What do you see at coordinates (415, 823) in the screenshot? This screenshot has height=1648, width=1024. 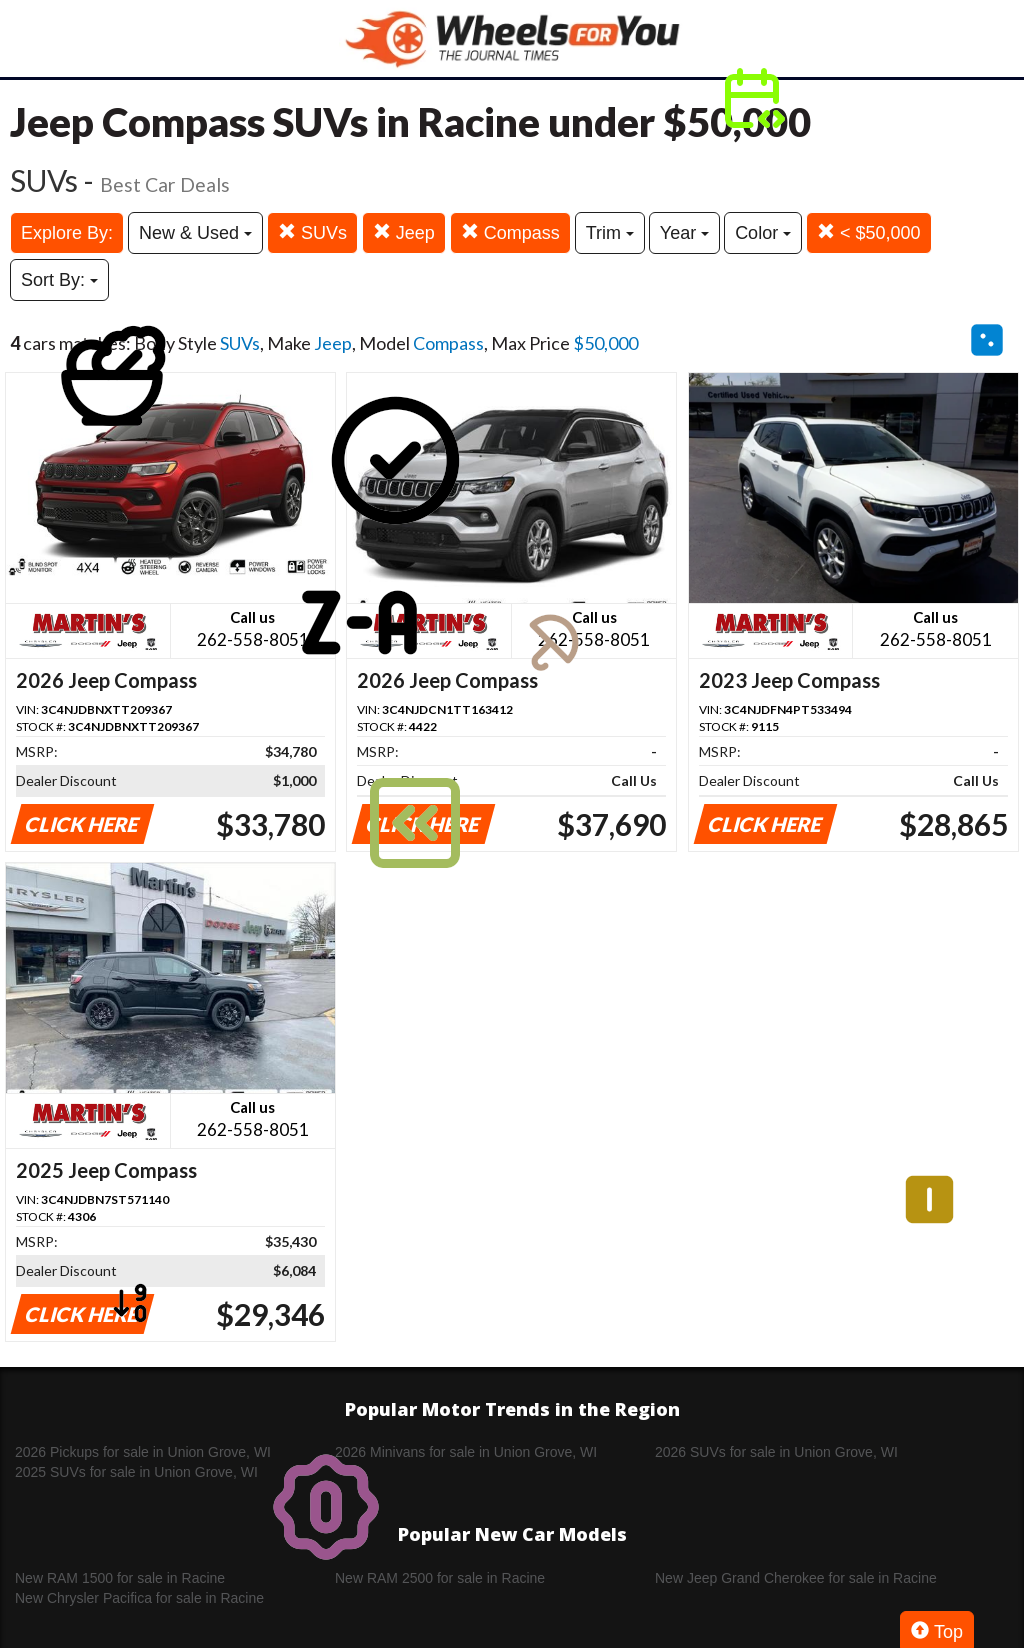 I see `go back to previous section` at bounding box center [415, 823].